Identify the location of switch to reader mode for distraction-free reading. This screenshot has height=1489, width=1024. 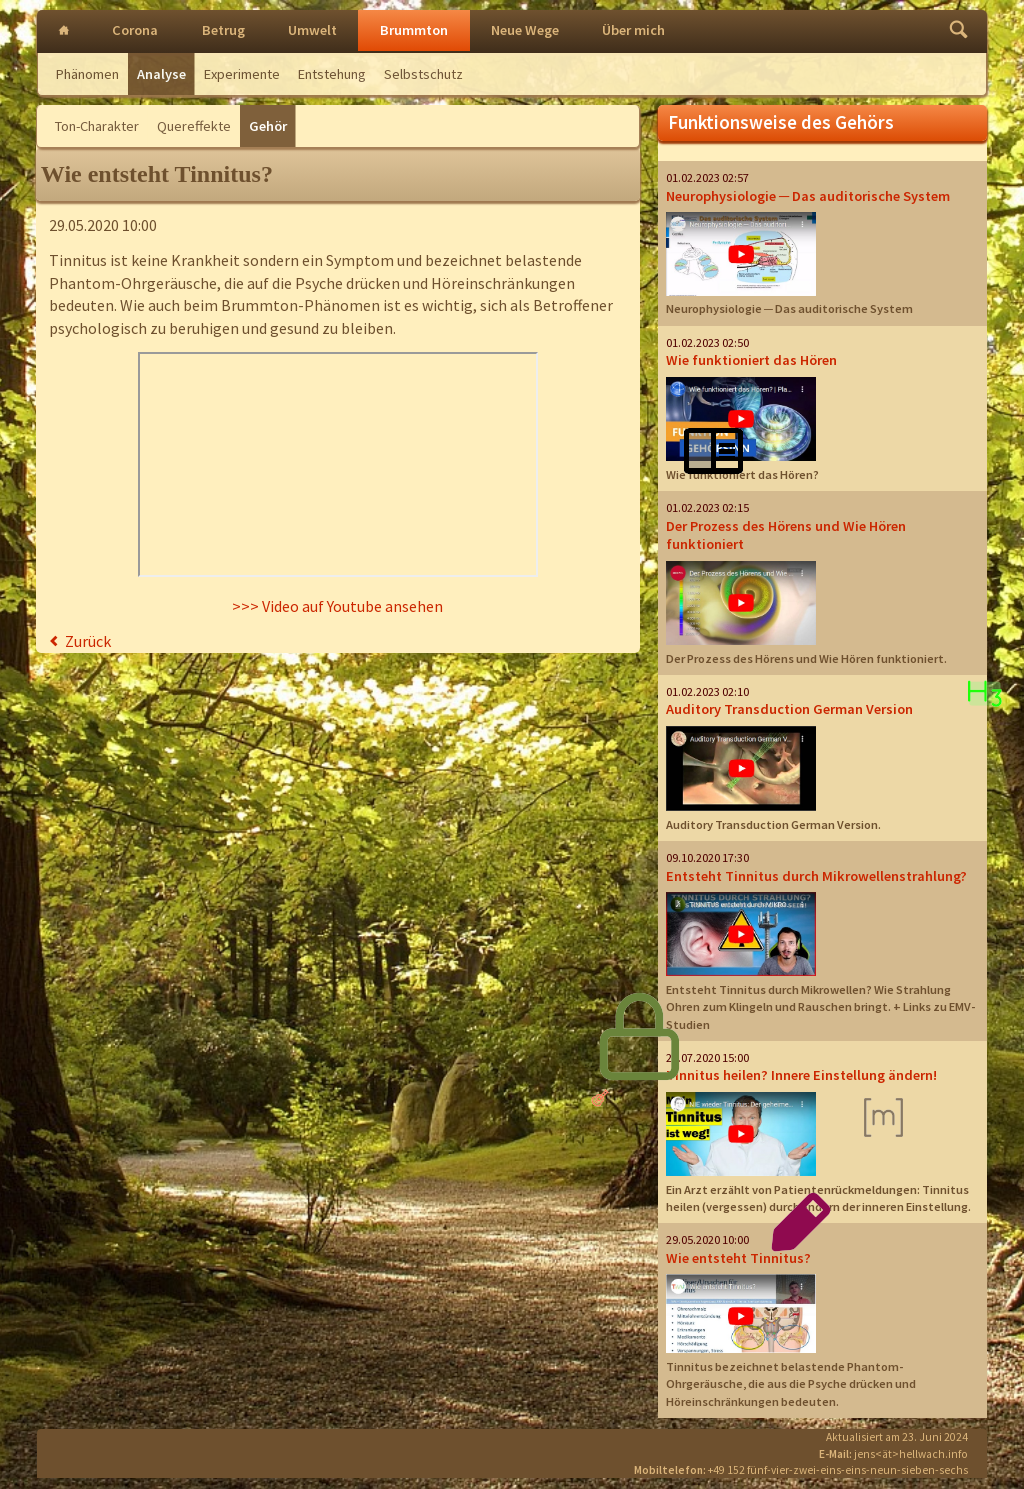
(713, 449).